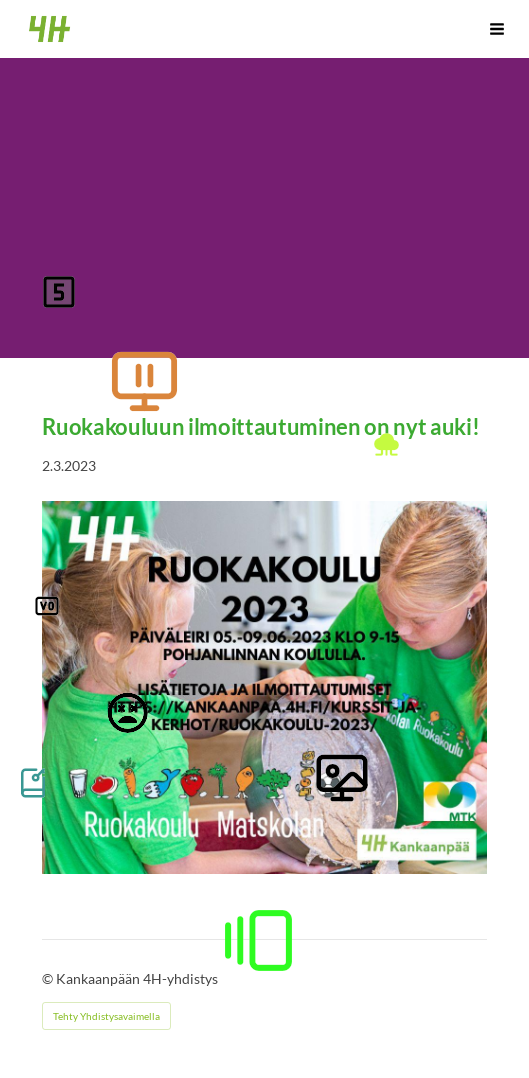 Image resolution: width=529 pixels, height=1078 pixels. What do you see at coordinates (128, 713) in the screenshot?
I see `rate experience as very dissatisfied` at bounding box center [128, 713].